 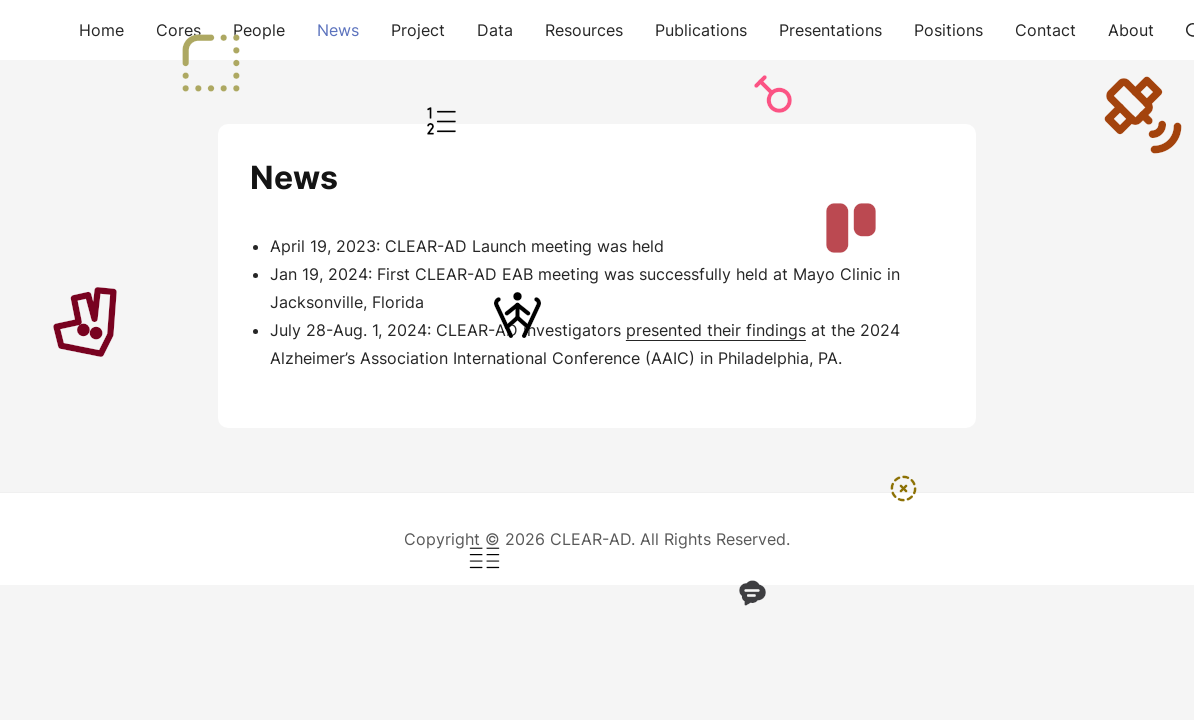 I want to click on switch to multi-column text layout, so click(x=484, y=558).